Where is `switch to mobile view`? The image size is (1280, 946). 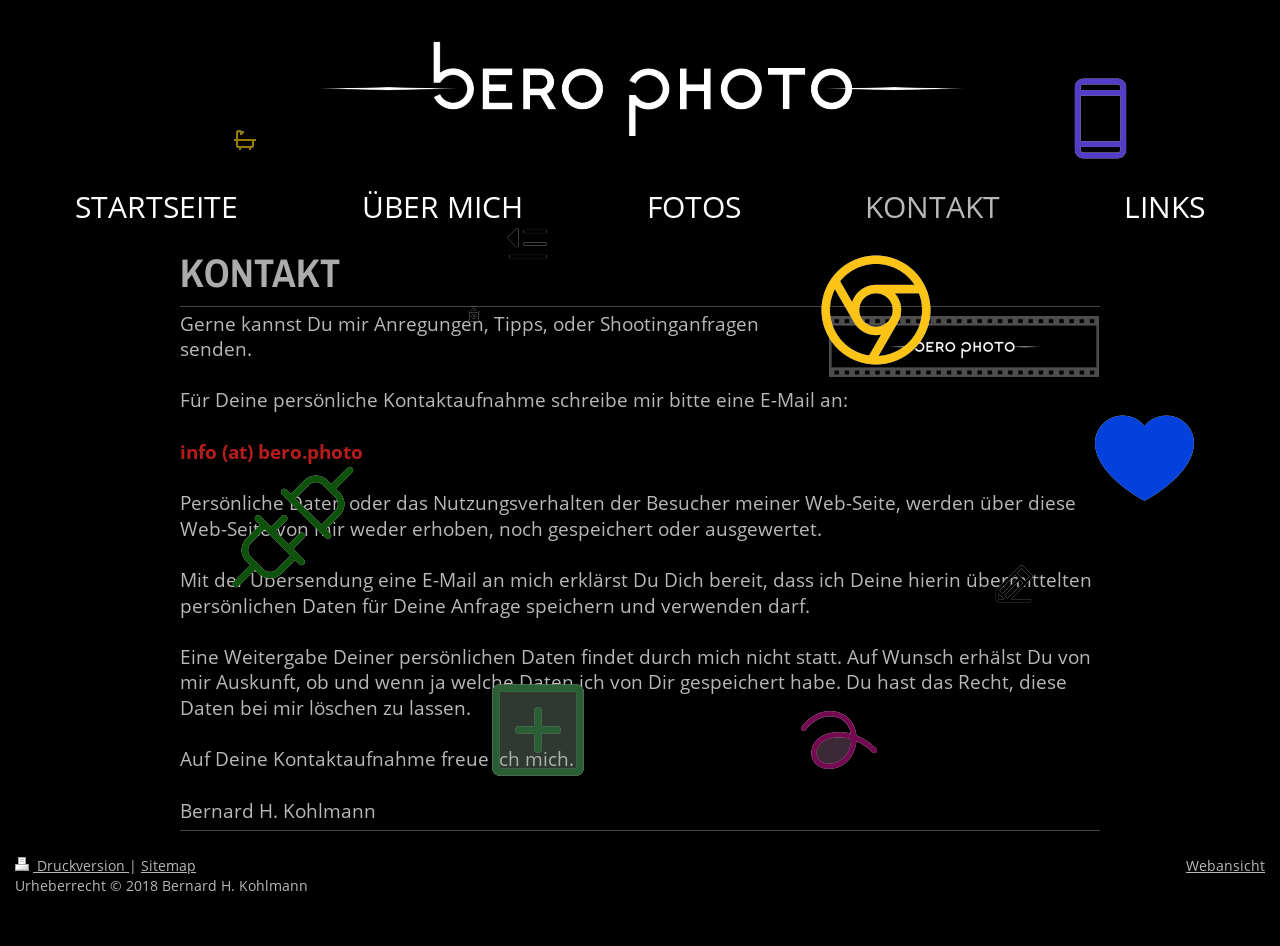
switch to mobile view is located at coordinates (1100, 118).